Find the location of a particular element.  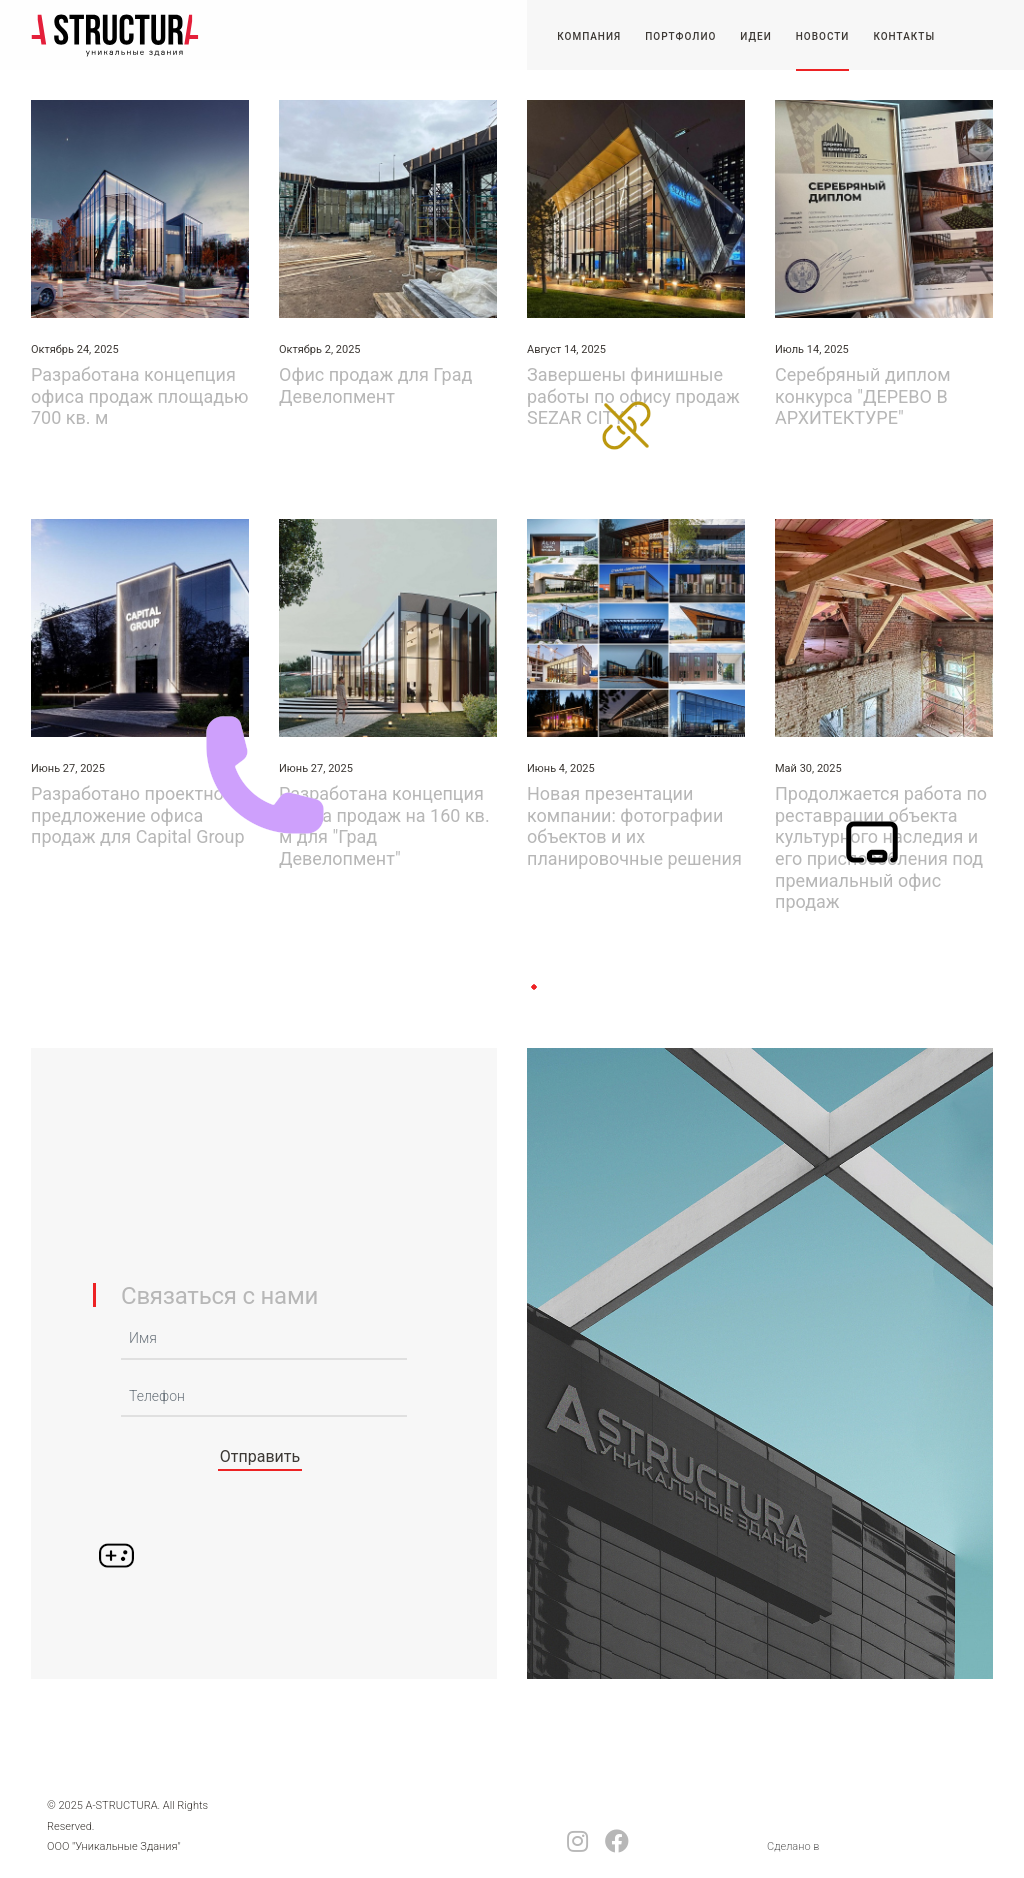

open game-related files or projects is located at coordinates (116, 1554).